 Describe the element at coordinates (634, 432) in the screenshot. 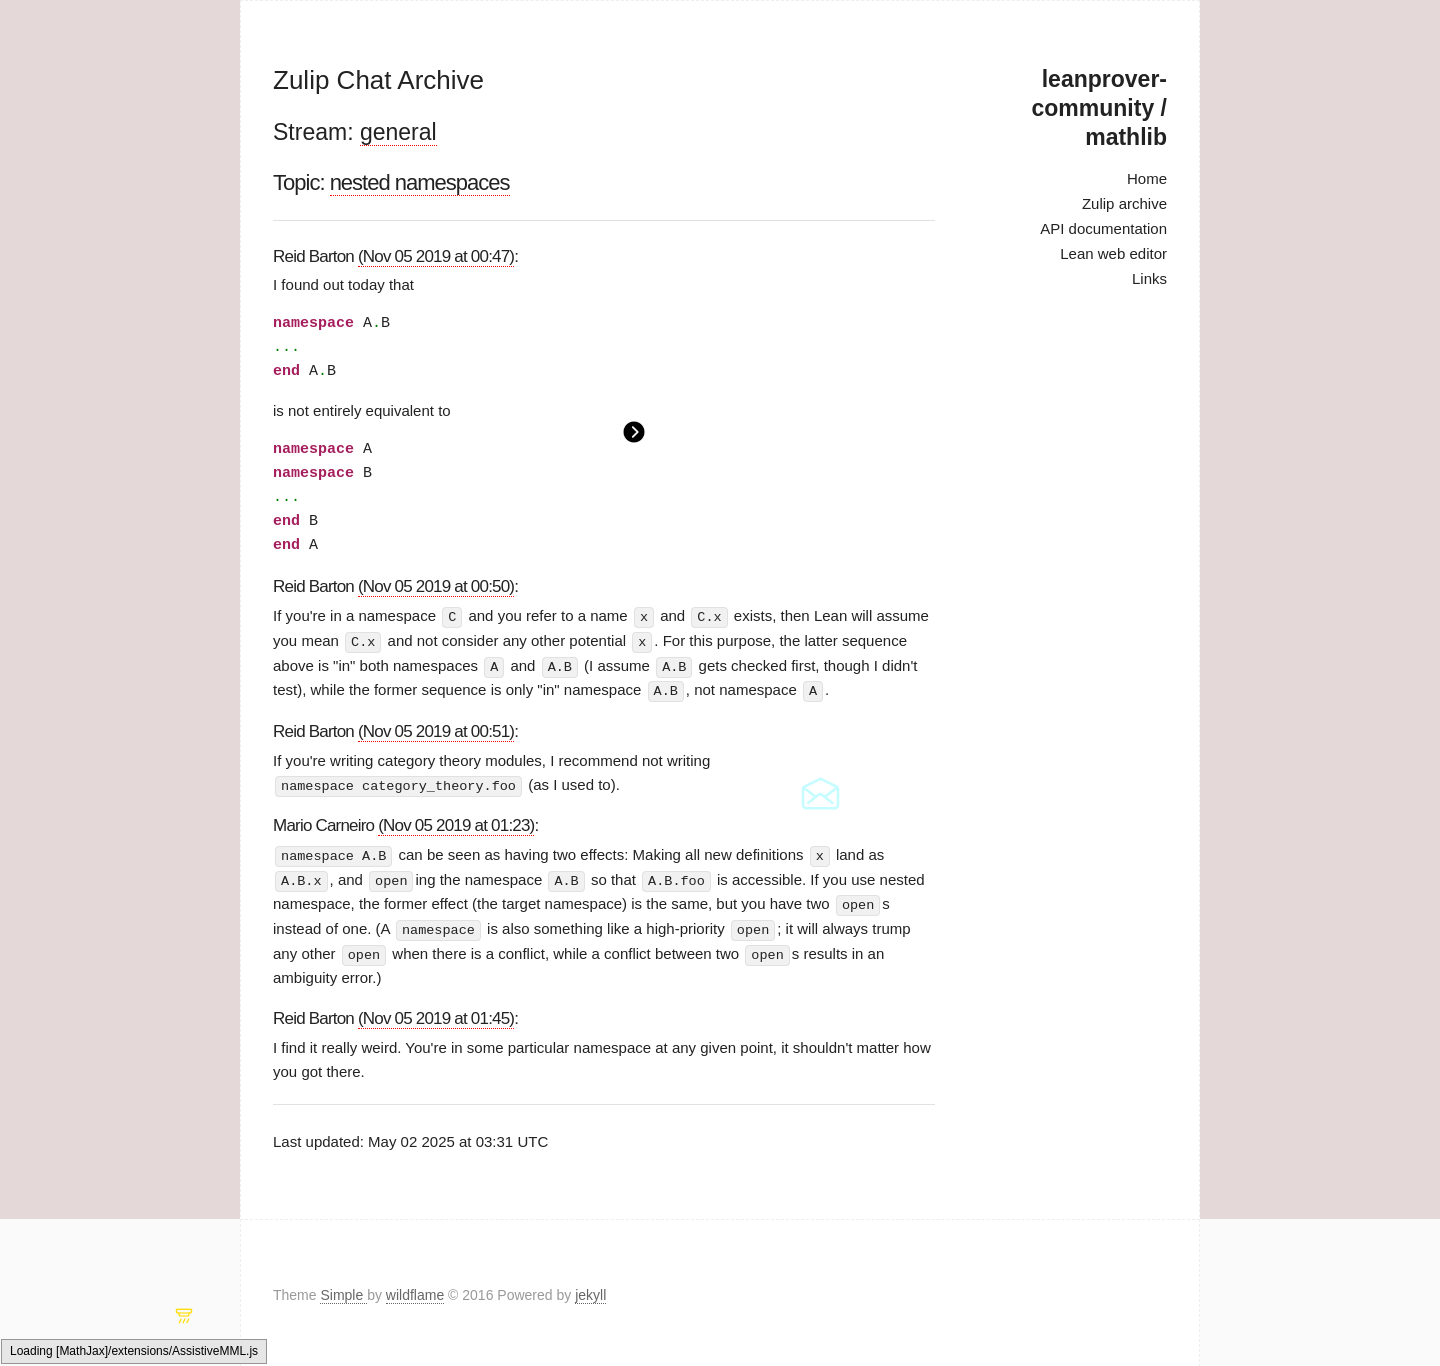

I see `go to the next item or page` at that location.